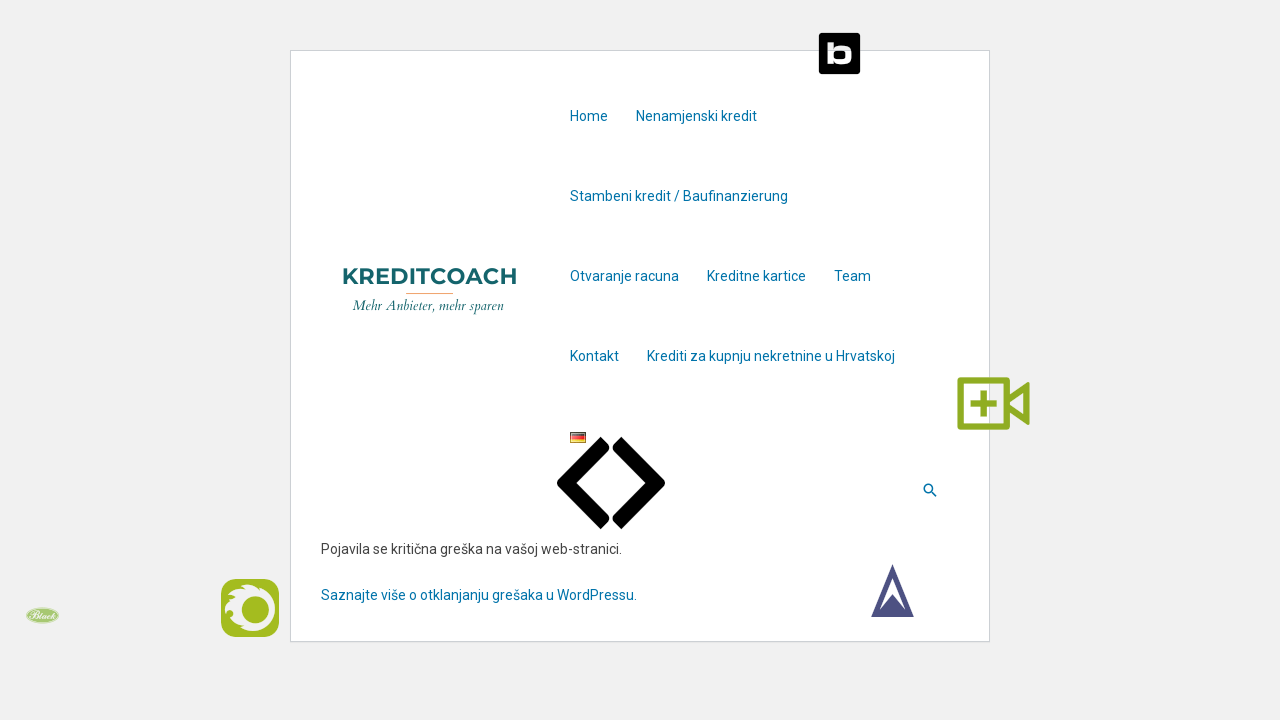 The width and height of the screenshot is (1280, 720). Describe the element at coordinates (839, 53) in the screenshot. I see `bimobject logo` at that location.